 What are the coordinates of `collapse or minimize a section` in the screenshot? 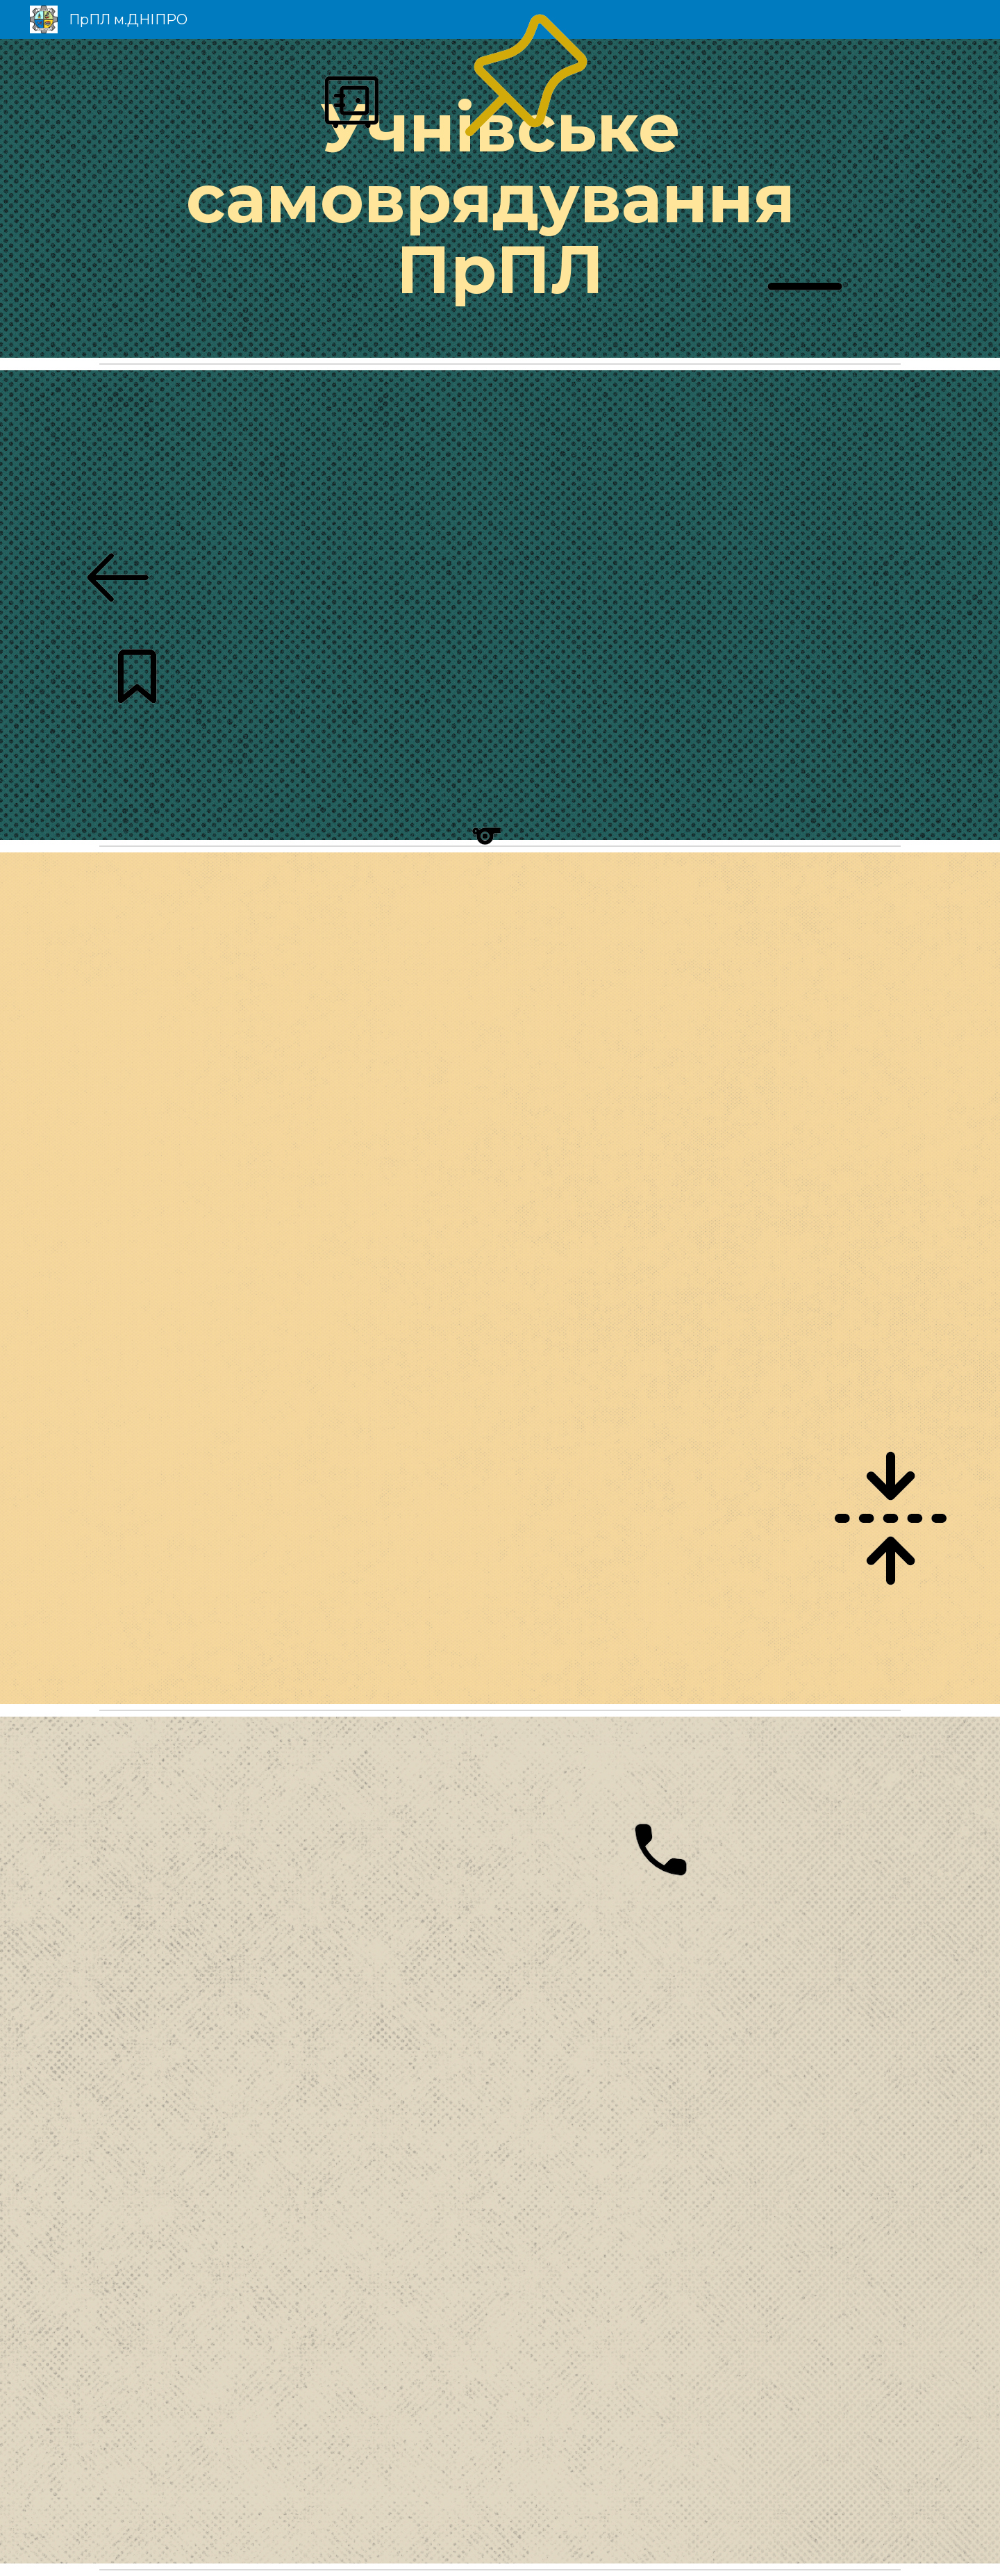 It's located at (805, 283).